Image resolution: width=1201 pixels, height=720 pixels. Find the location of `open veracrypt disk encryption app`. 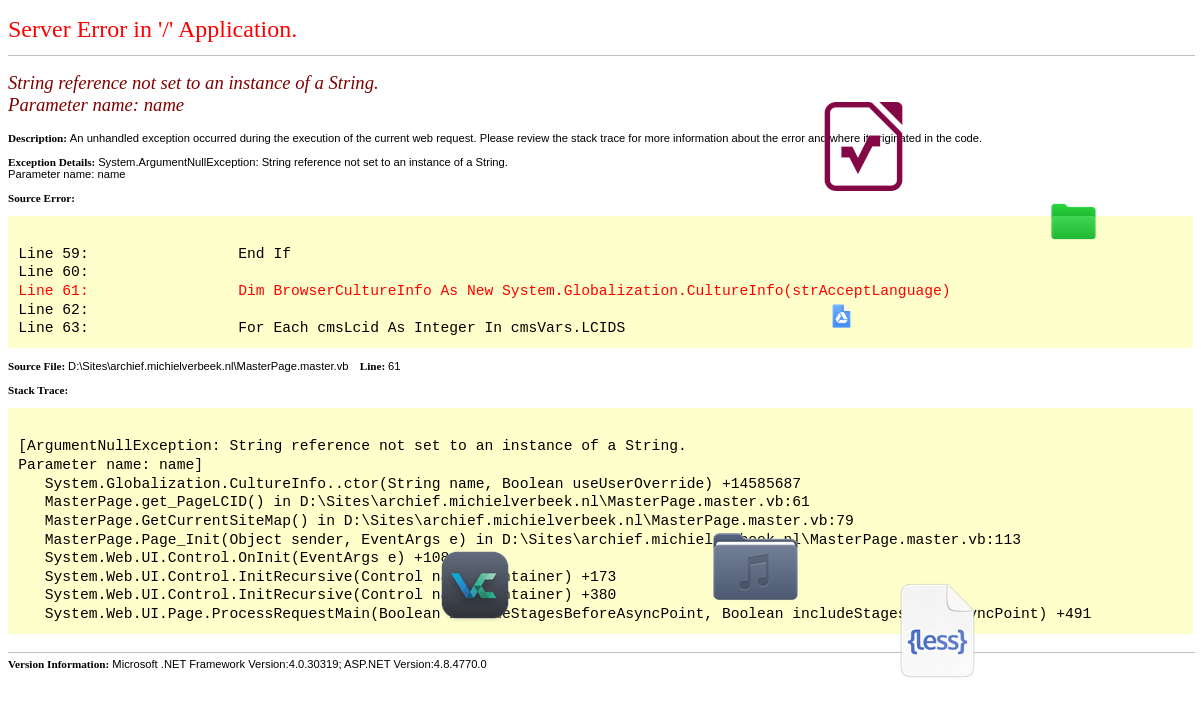

open veracrypt disk encryption app is located at coordinates (475, 585).